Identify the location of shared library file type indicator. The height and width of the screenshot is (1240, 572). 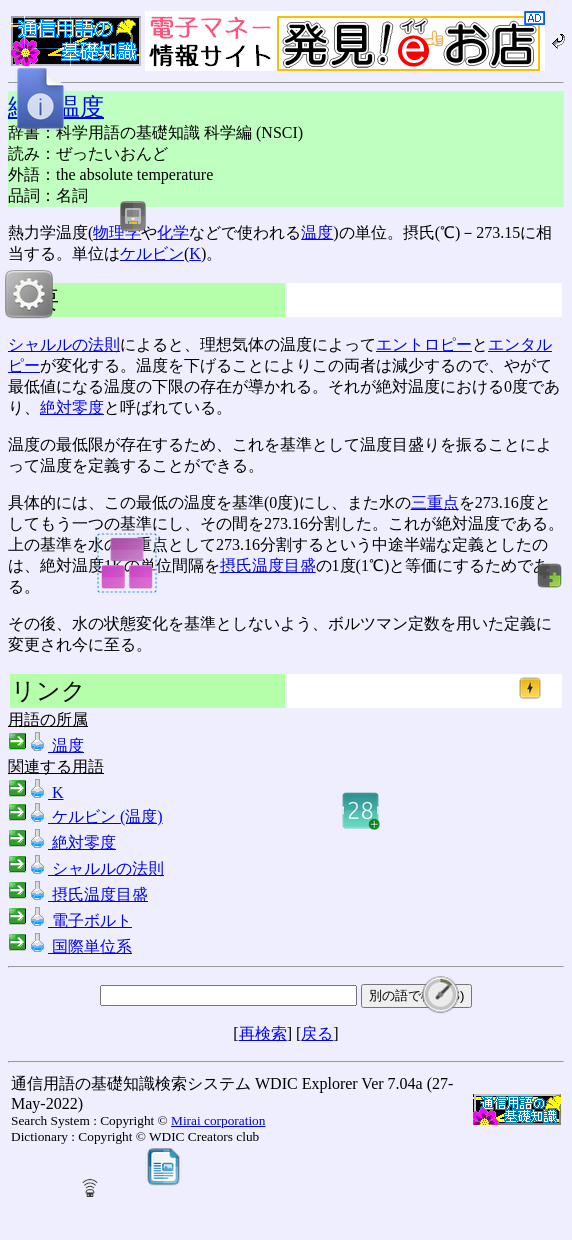
(29, 294).